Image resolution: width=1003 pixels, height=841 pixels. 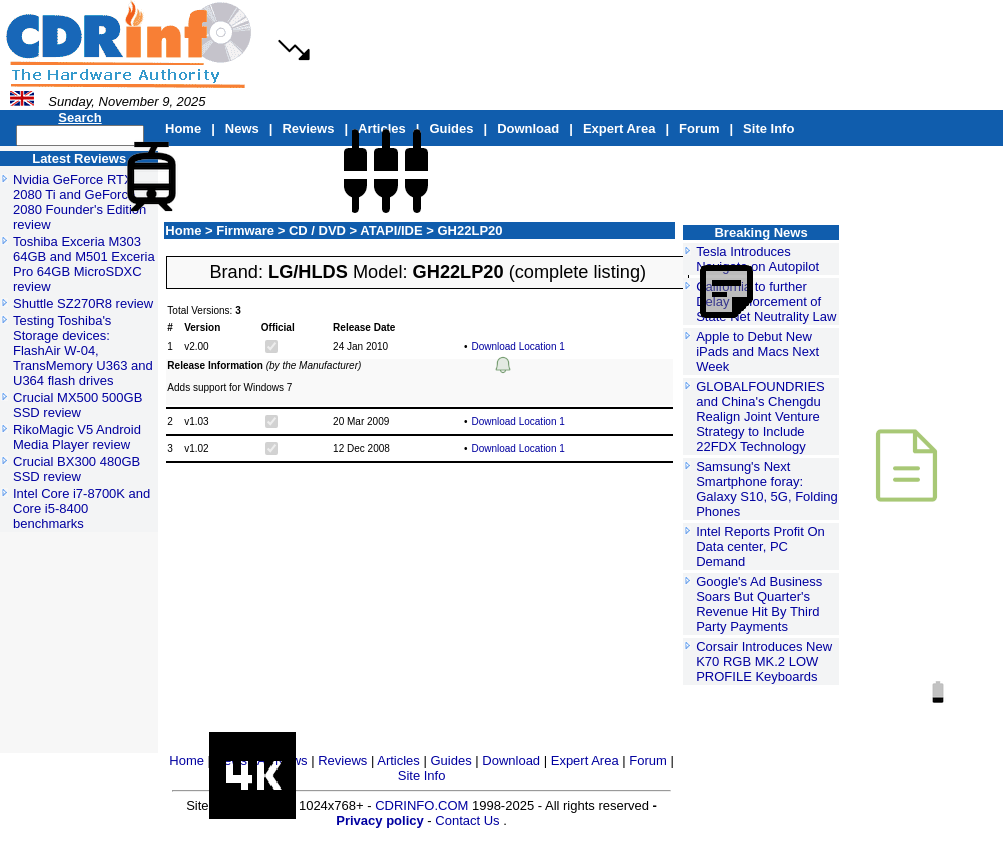 I want to click on view tram or light rail transit options, so click(x=151, y=176).